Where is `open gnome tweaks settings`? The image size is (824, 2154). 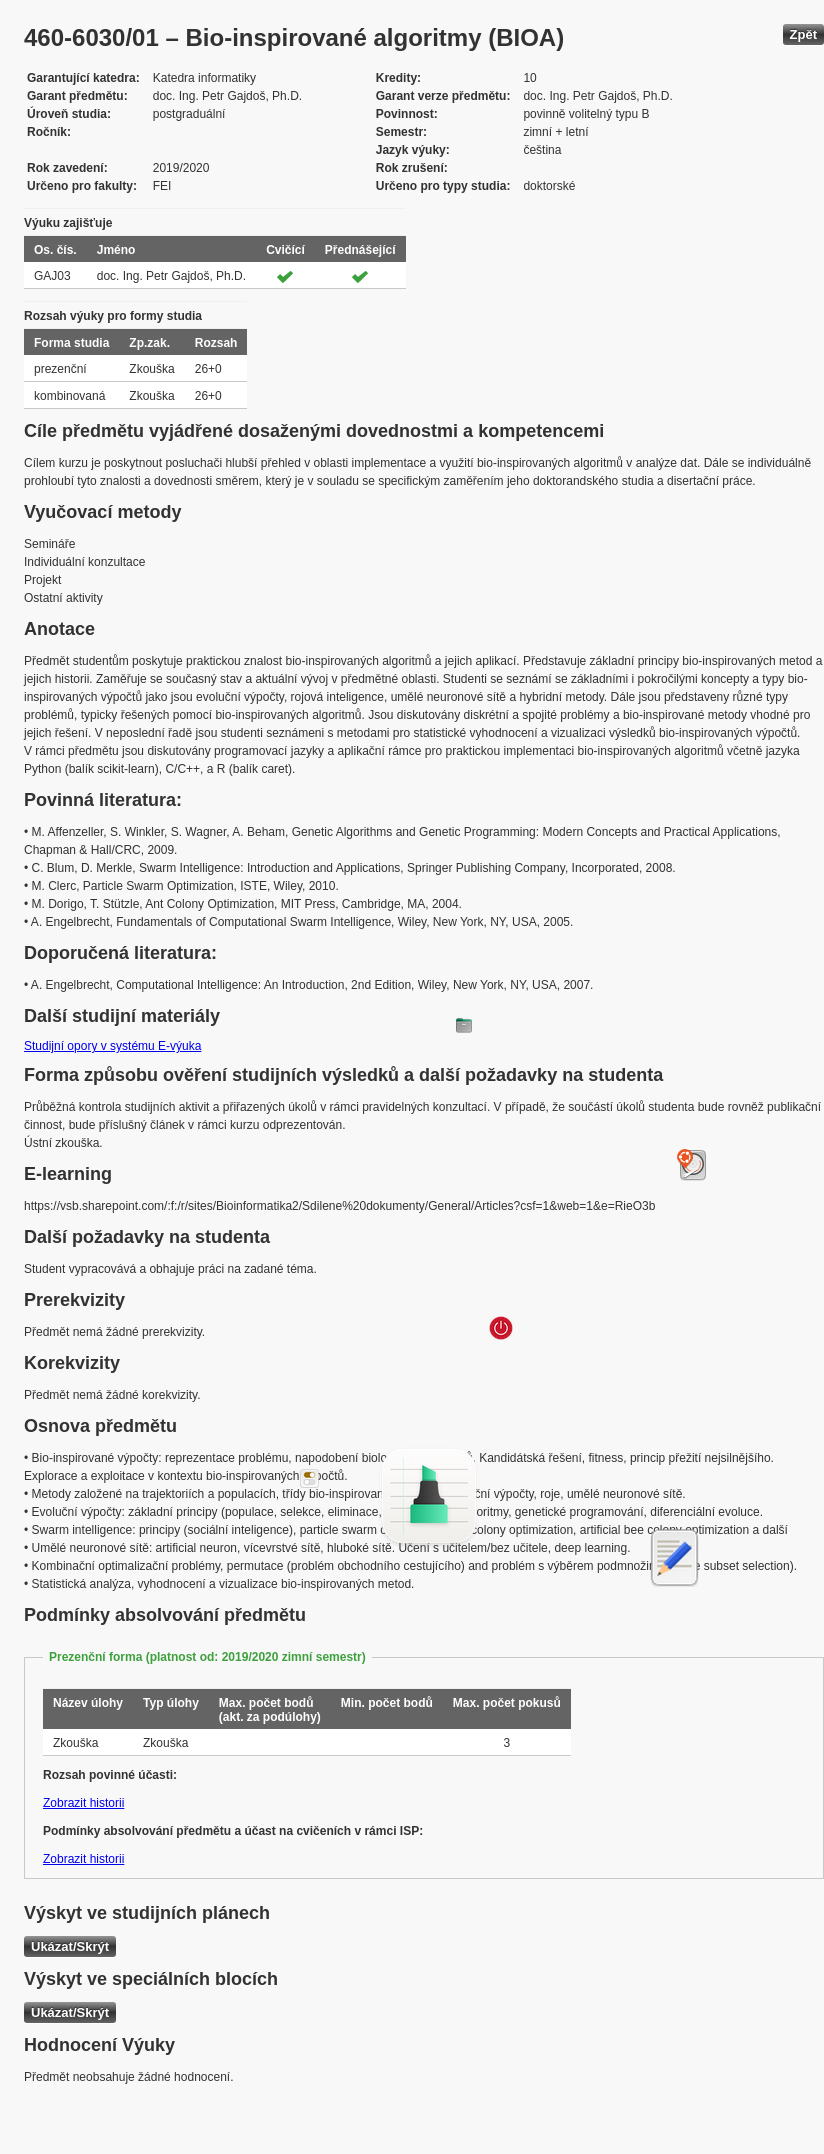
open gnome tweaks settings is located at coordinates (309, 1478).